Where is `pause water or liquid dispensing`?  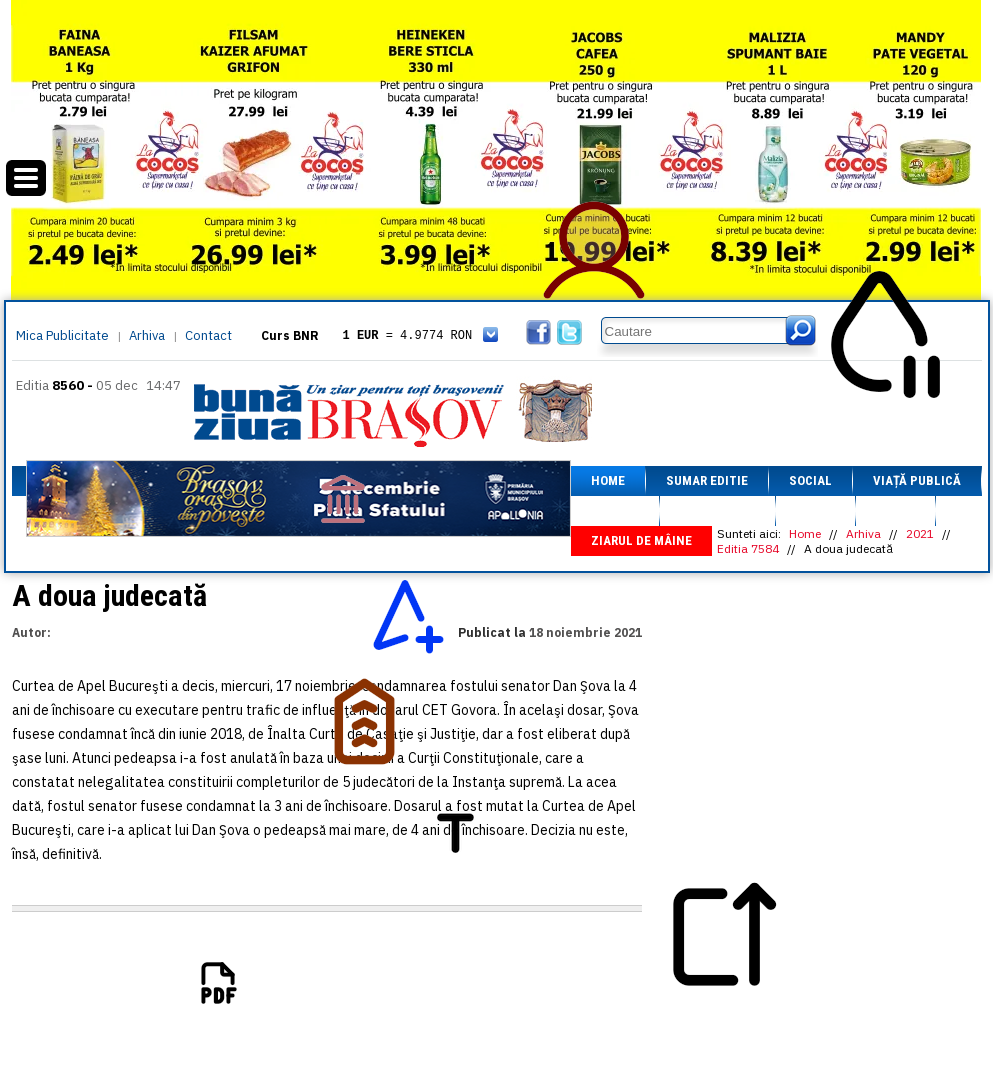
pause water or liquid dispensing is located at coordinates (879, 331).